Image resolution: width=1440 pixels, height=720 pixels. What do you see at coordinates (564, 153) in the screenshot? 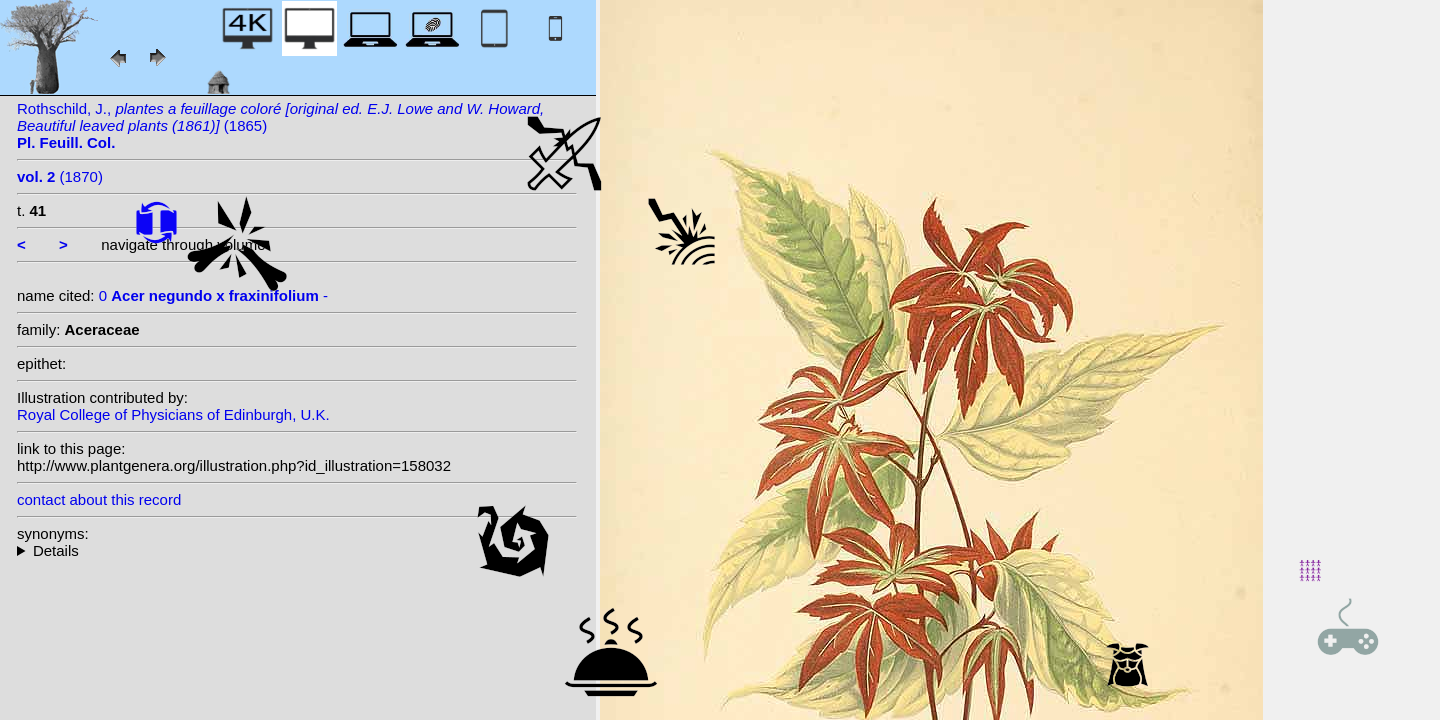
I see `equip a lightning-enchanted weapon` at bounding box center [564, 153].